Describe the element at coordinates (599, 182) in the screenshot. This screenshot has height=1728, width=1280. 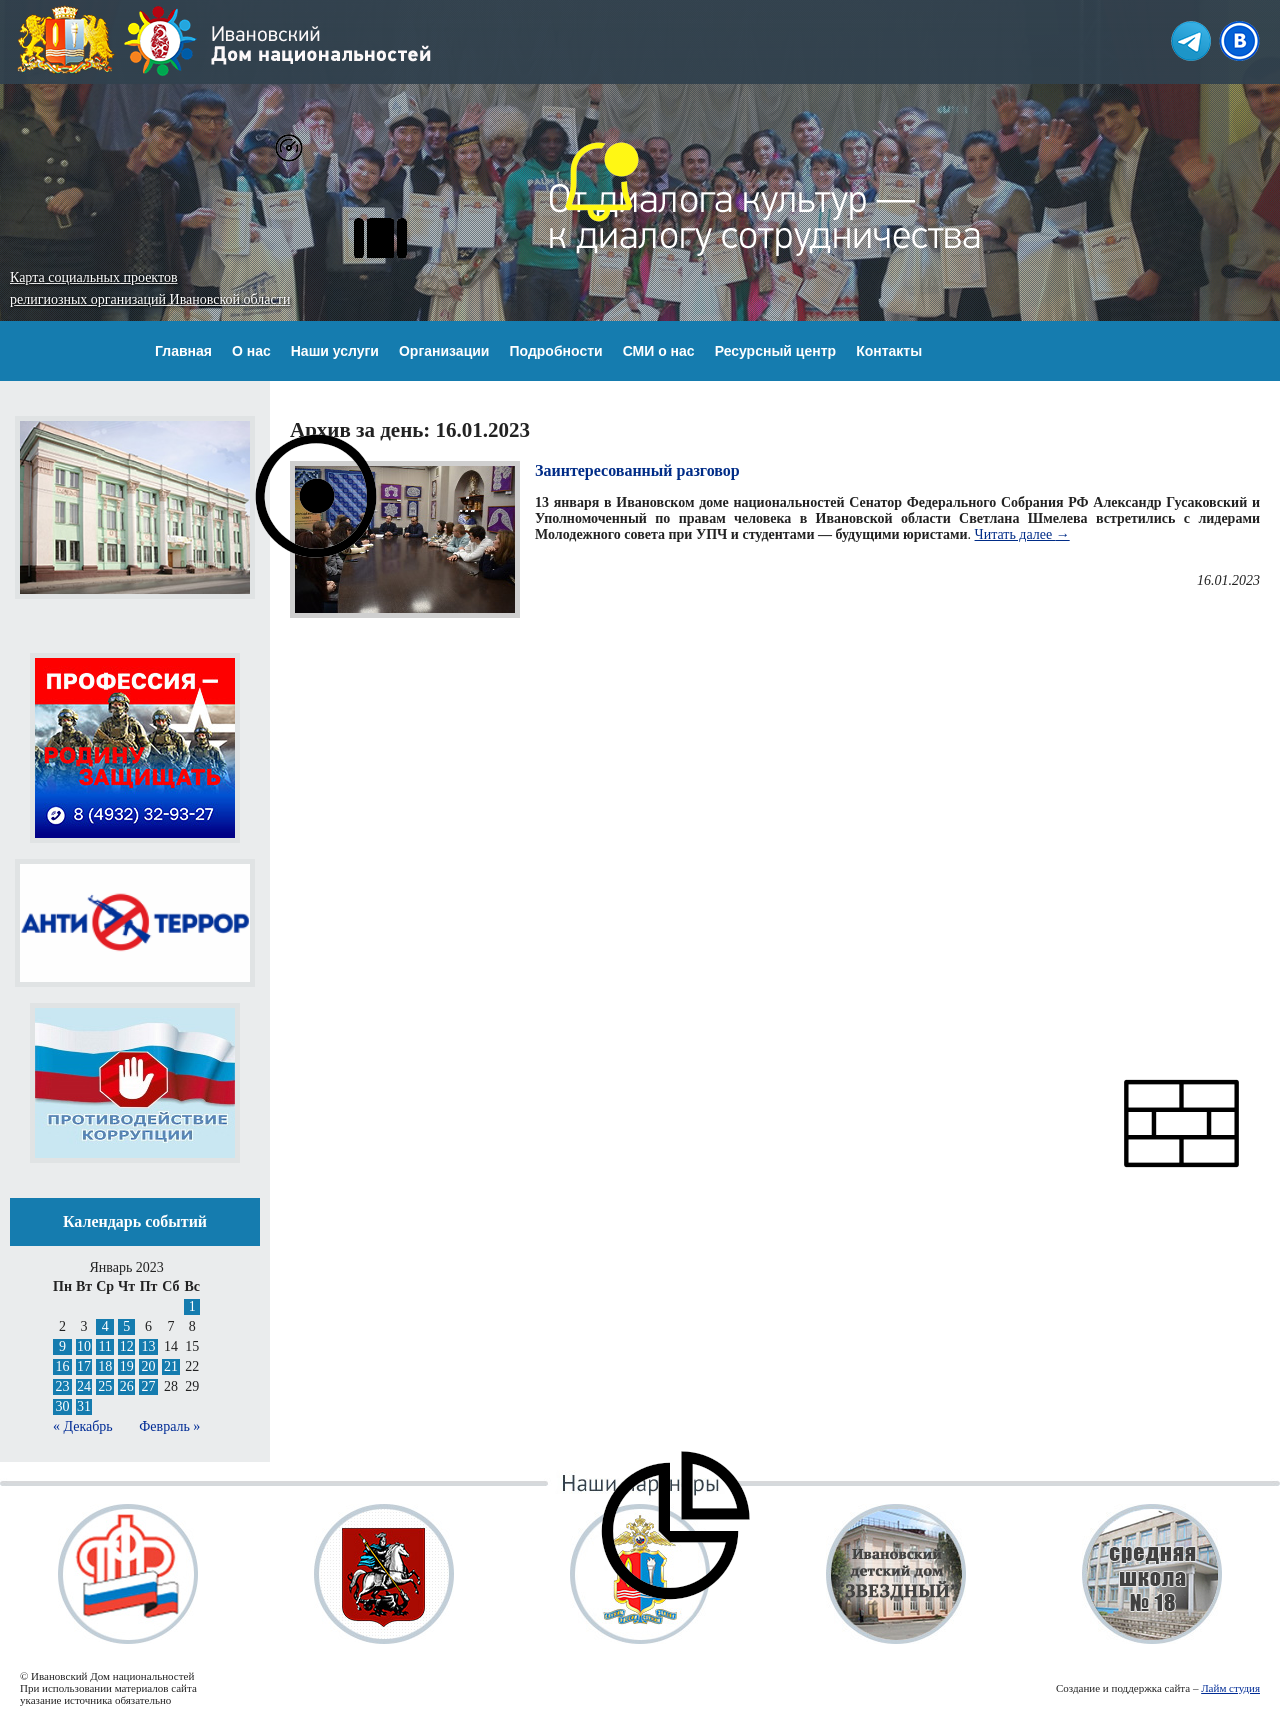
I see `indicates new notifications are available` at that location.